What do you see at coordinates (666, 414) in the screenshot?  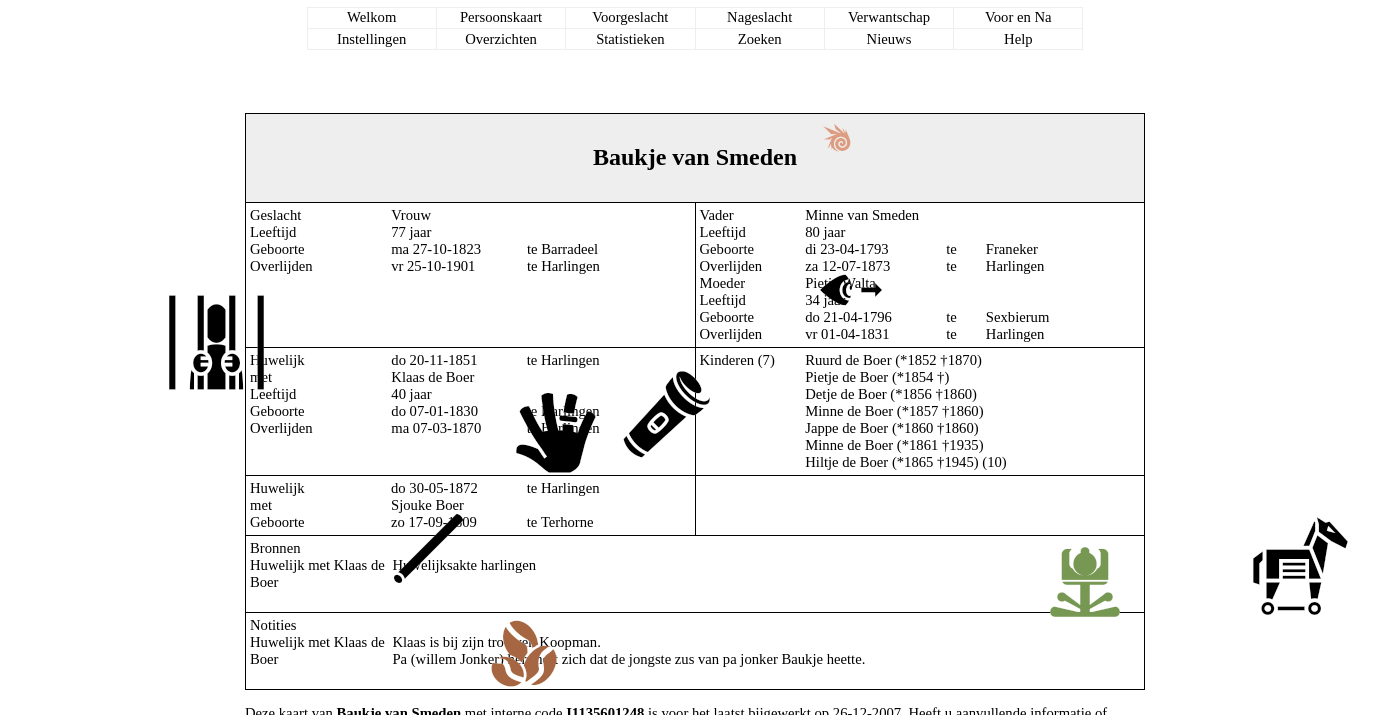 I see `toggle flashlight on/off` at bounding box center [666, 414].